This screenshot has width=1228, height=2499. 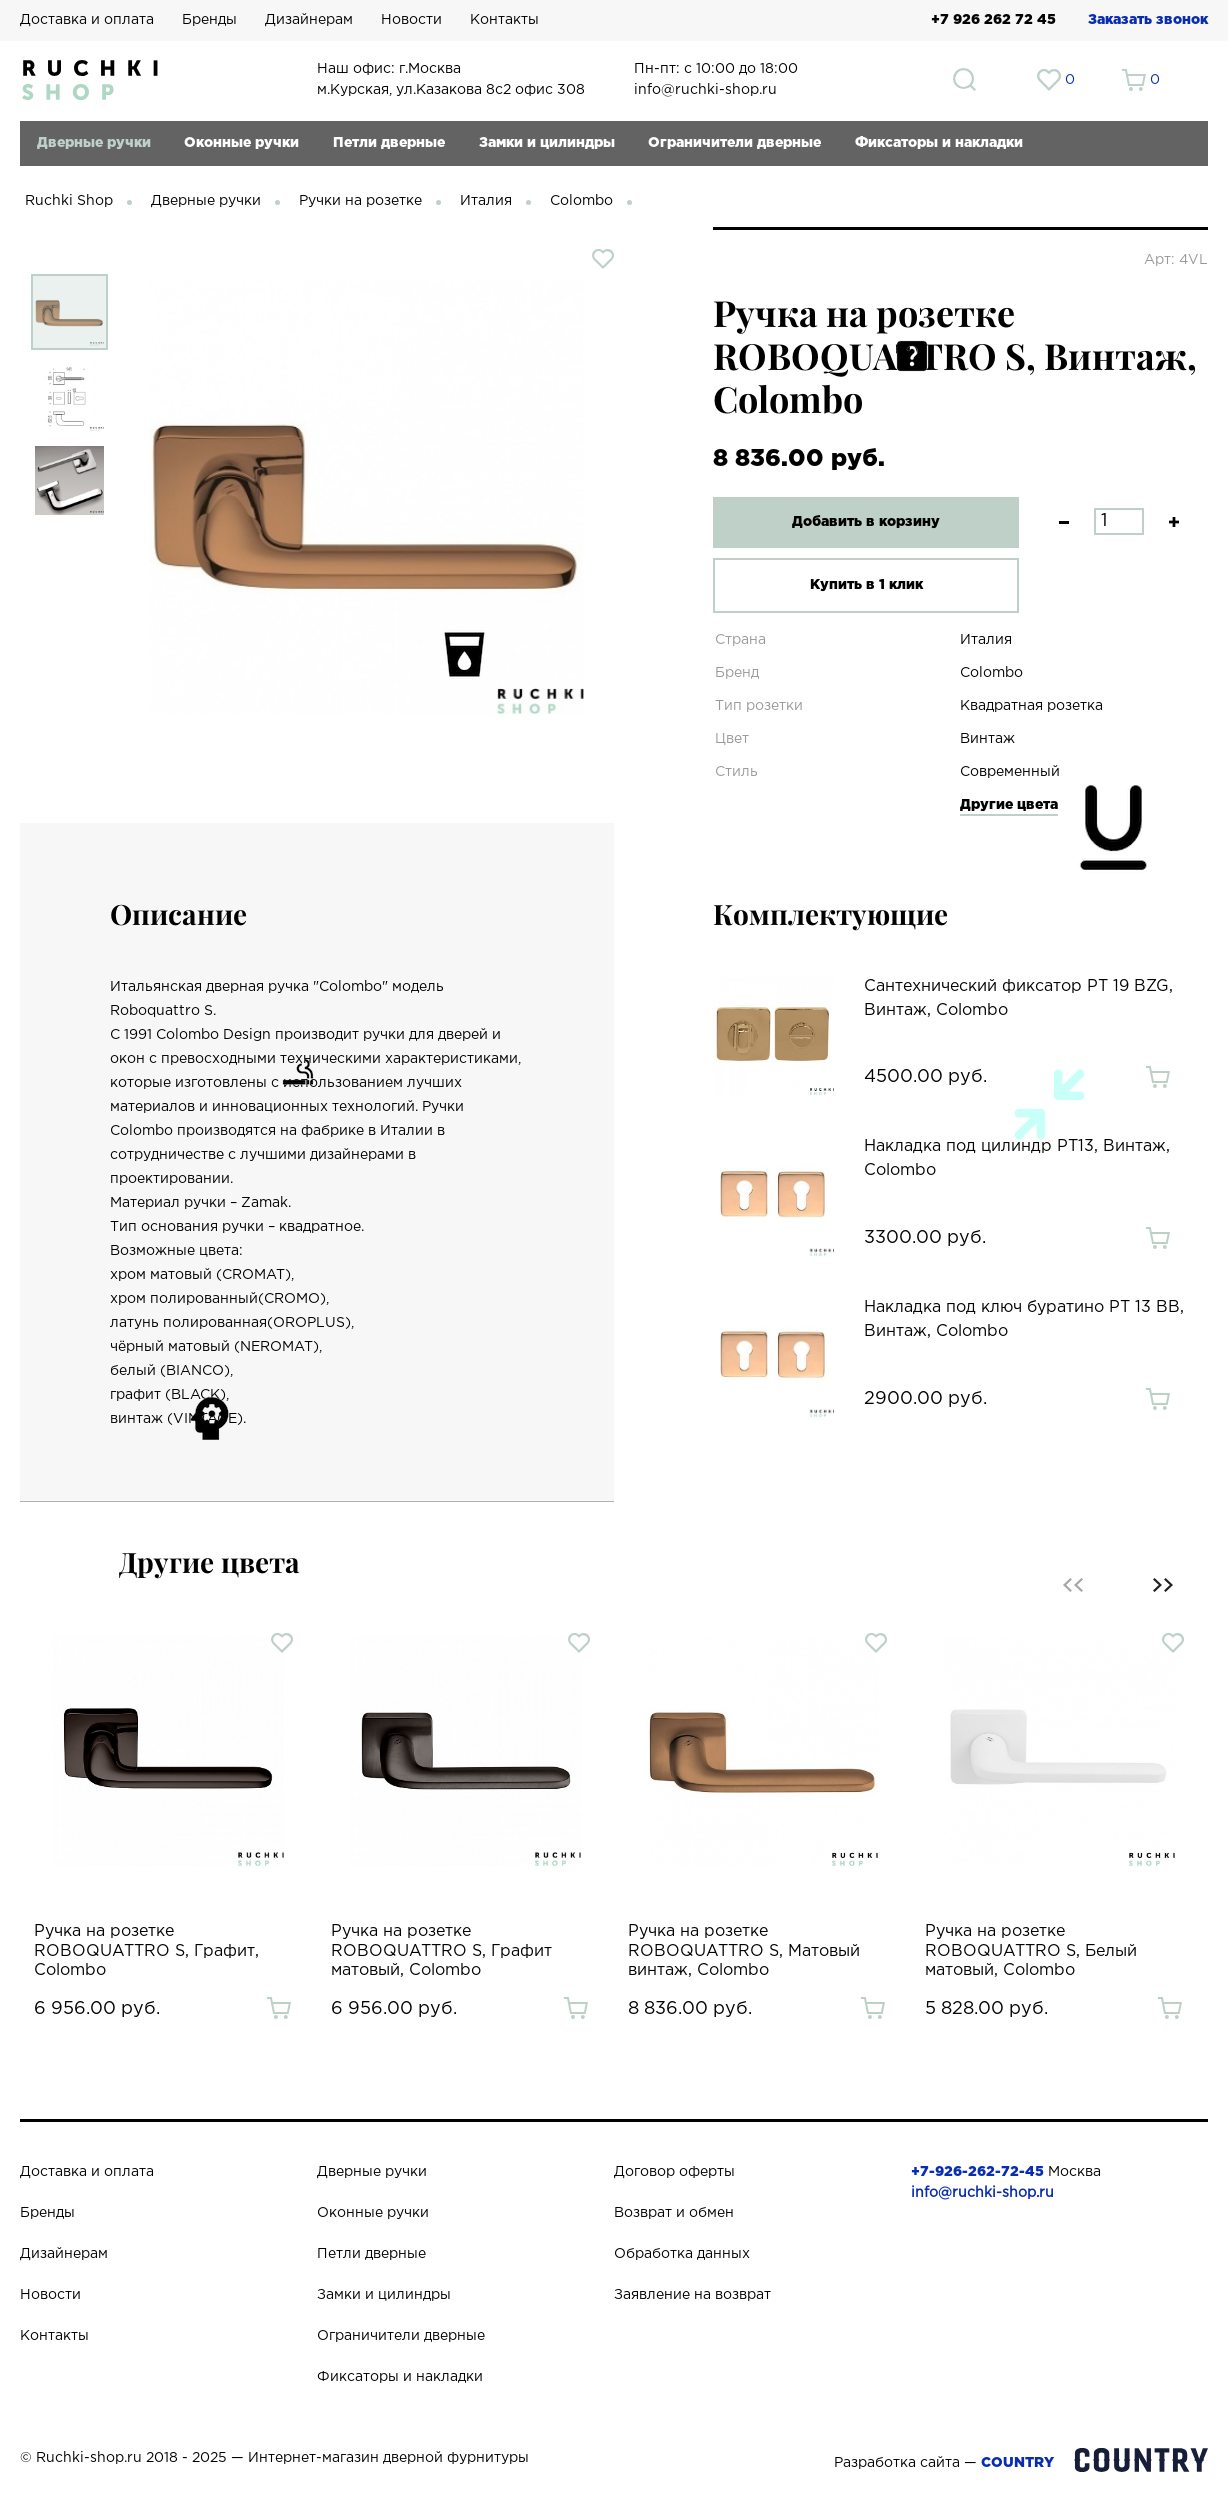 What do you see at coordinates (1049, 1104) in the screenshot?
I see `collapse or minimize content` at bounding box center [1049, 1104].